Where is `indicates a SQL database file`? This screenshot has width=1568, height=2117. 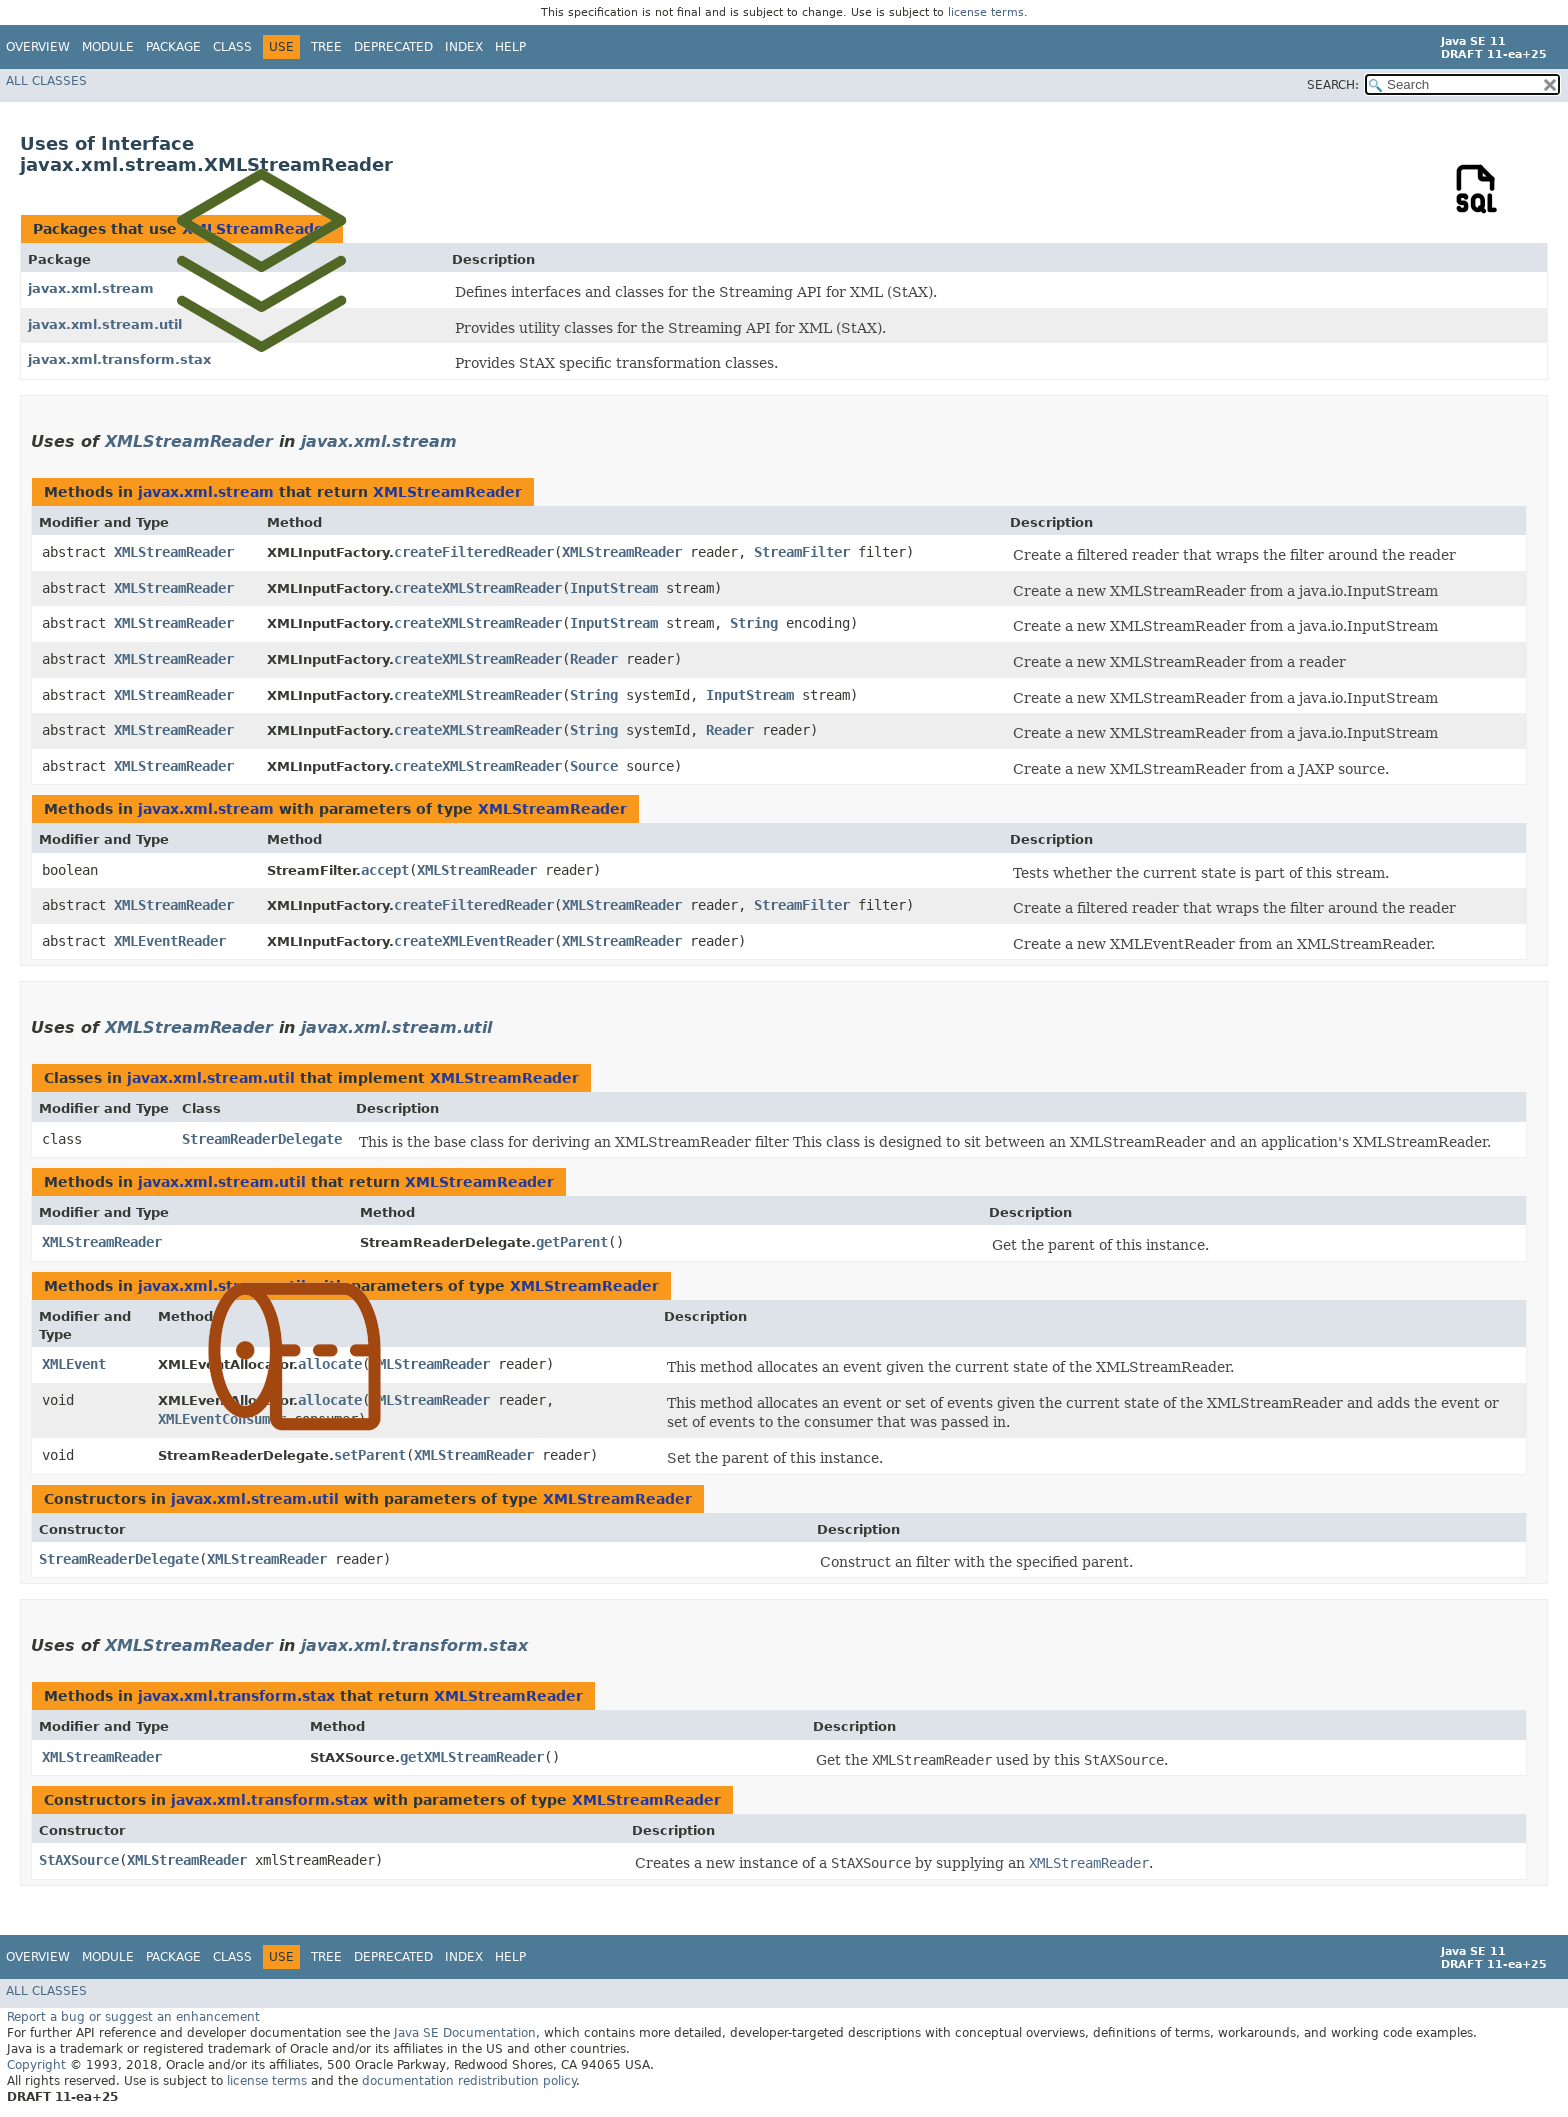 indicates a SQL database file is located at coordinates (1475, 188).